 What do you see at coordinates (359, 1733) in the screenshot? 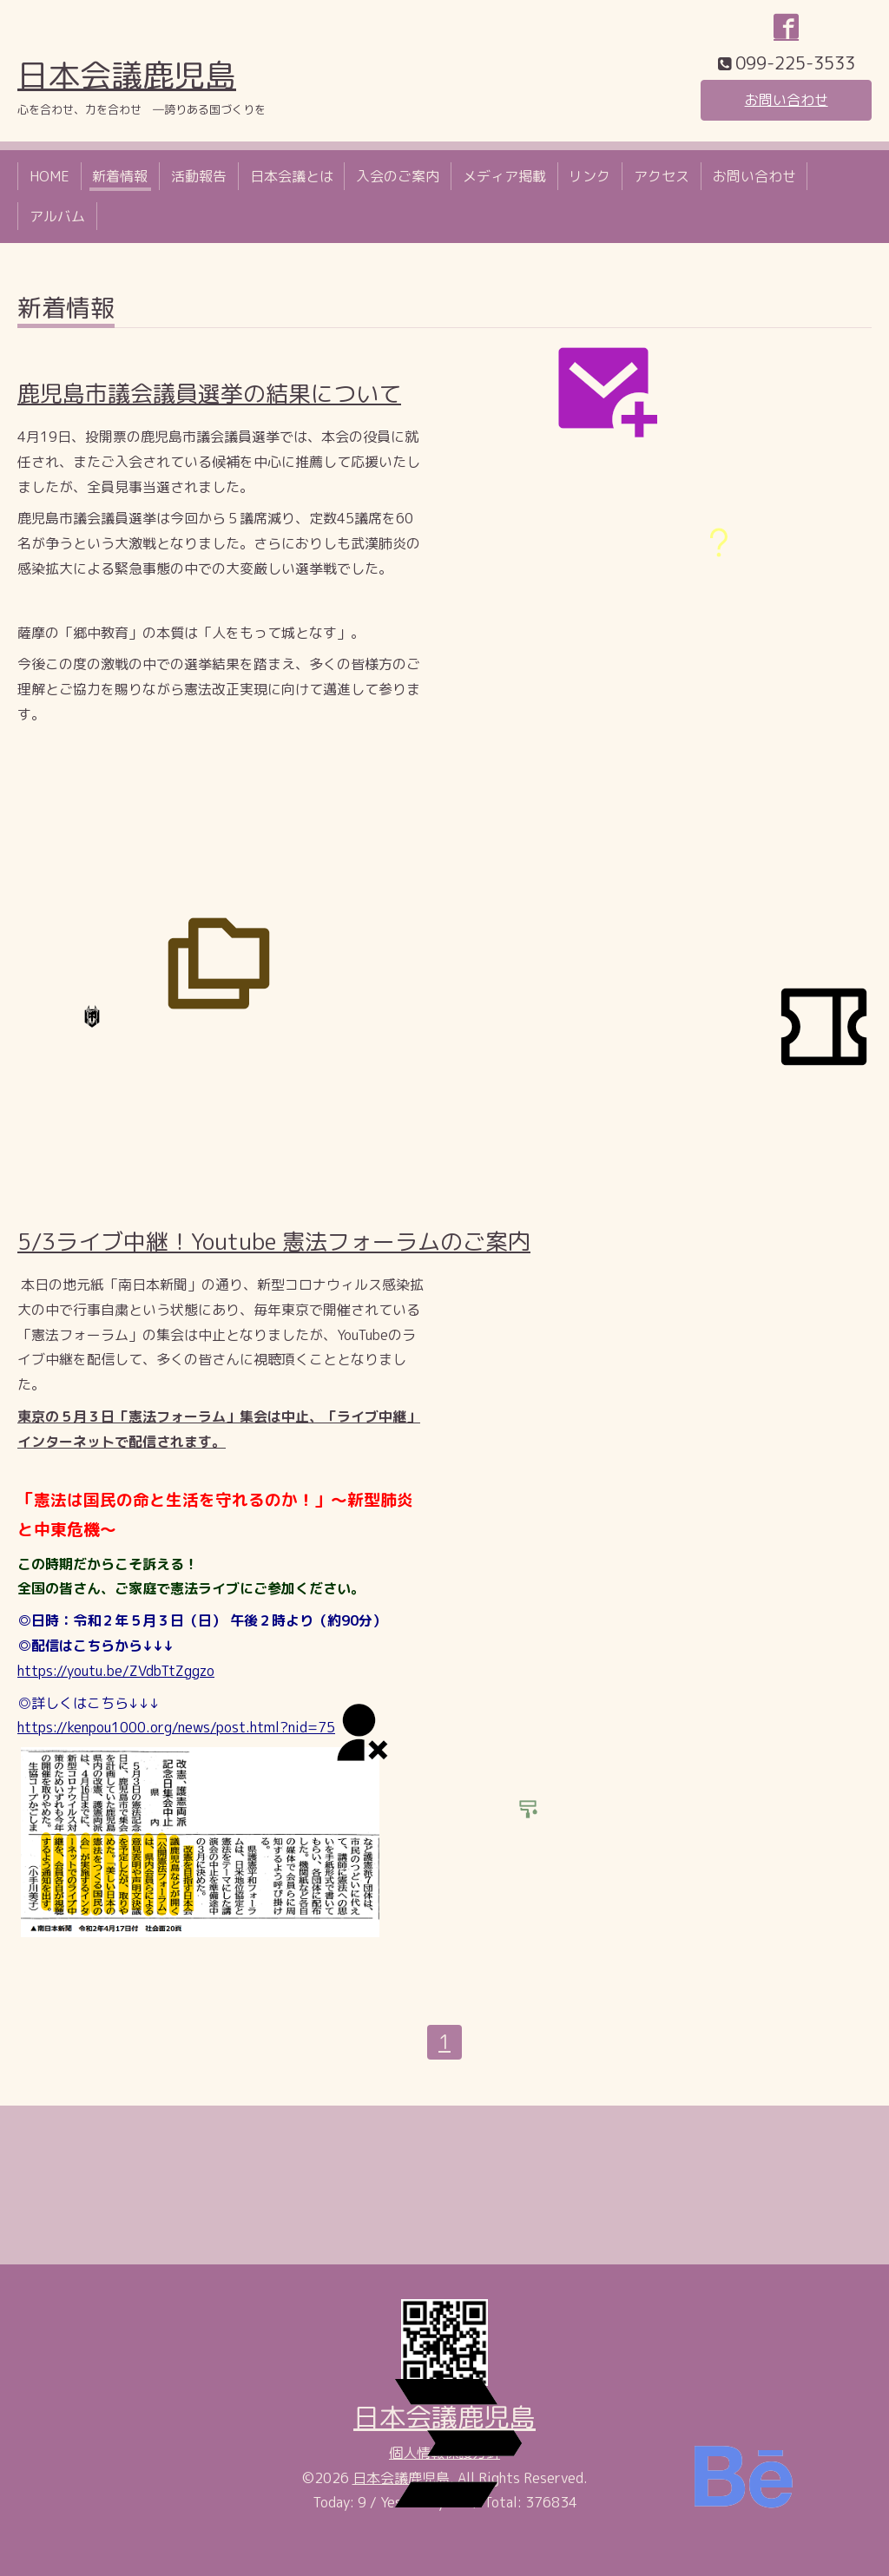
I see `unfollow a user` at bounding box center [359, 1733].